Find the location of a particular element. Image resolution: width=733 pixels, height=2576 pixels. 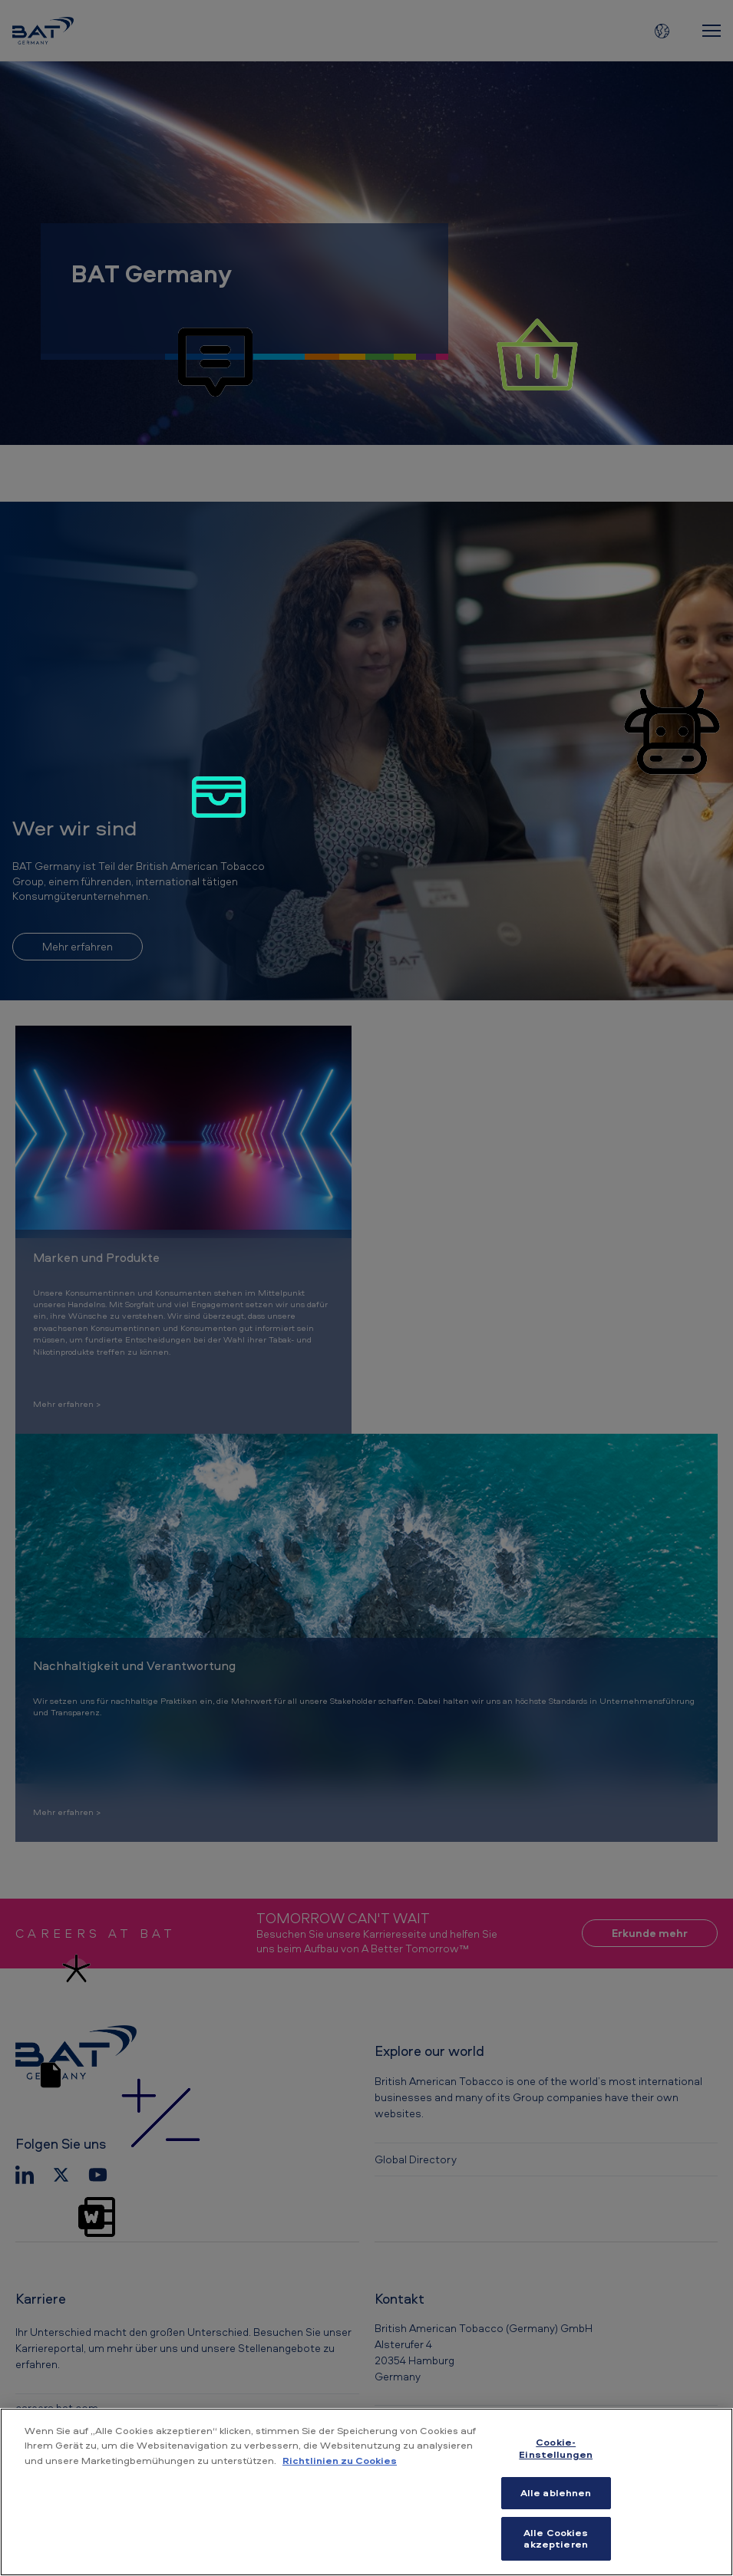

view or open a file is located at coordinates (51, 2075).